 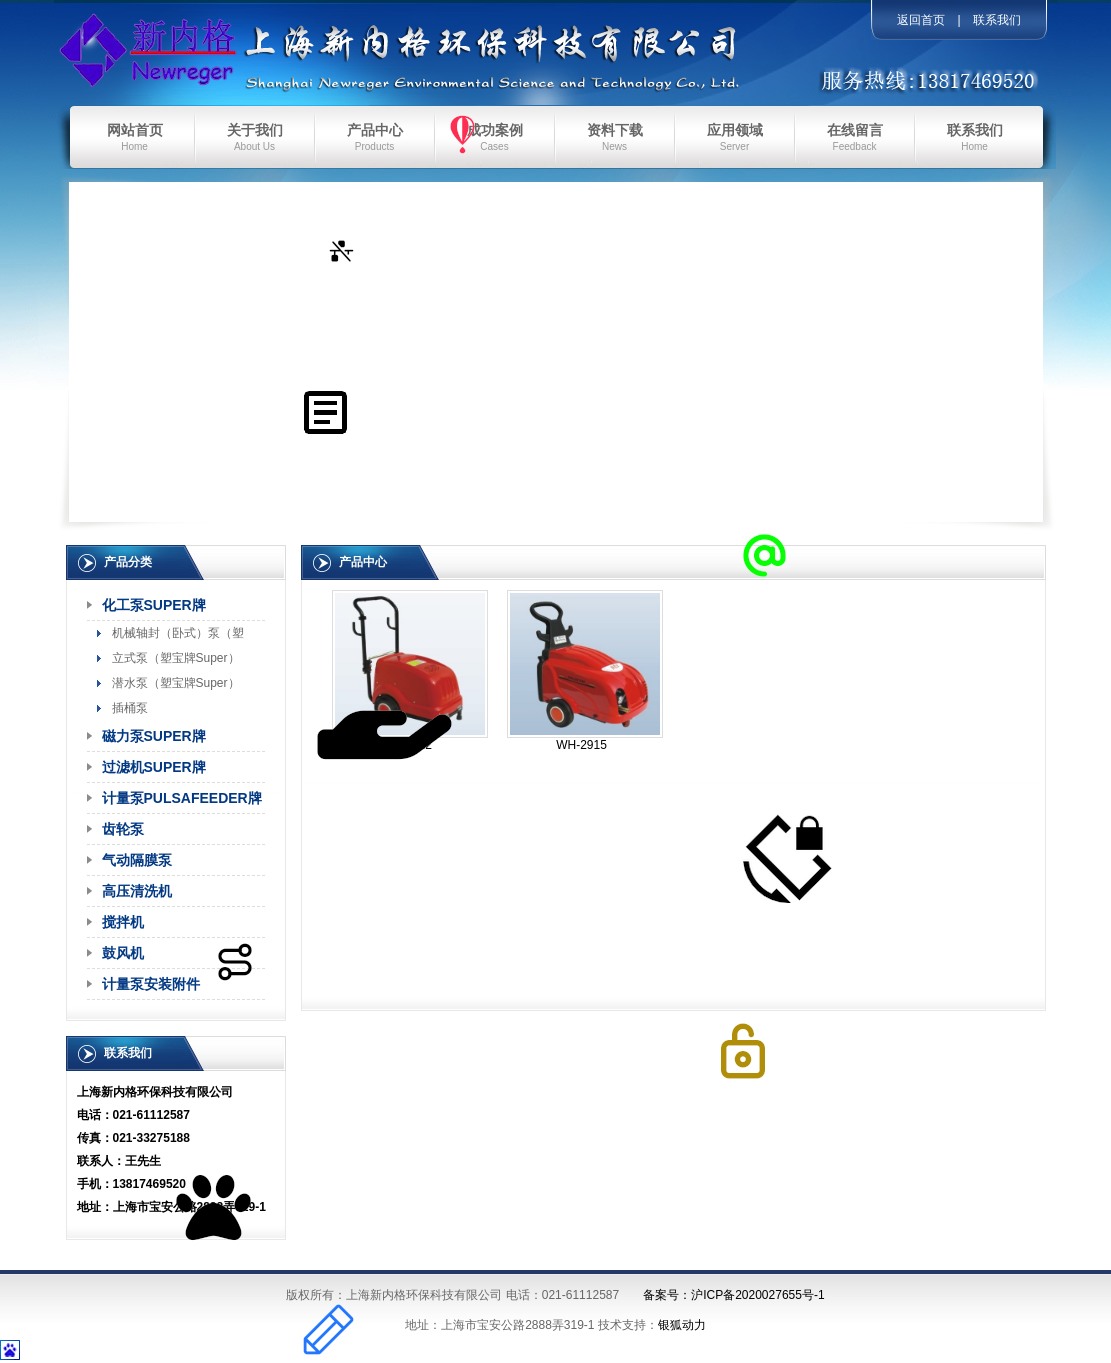 I want to click on unlock a secured item or account, so click(x=743, y=1051).